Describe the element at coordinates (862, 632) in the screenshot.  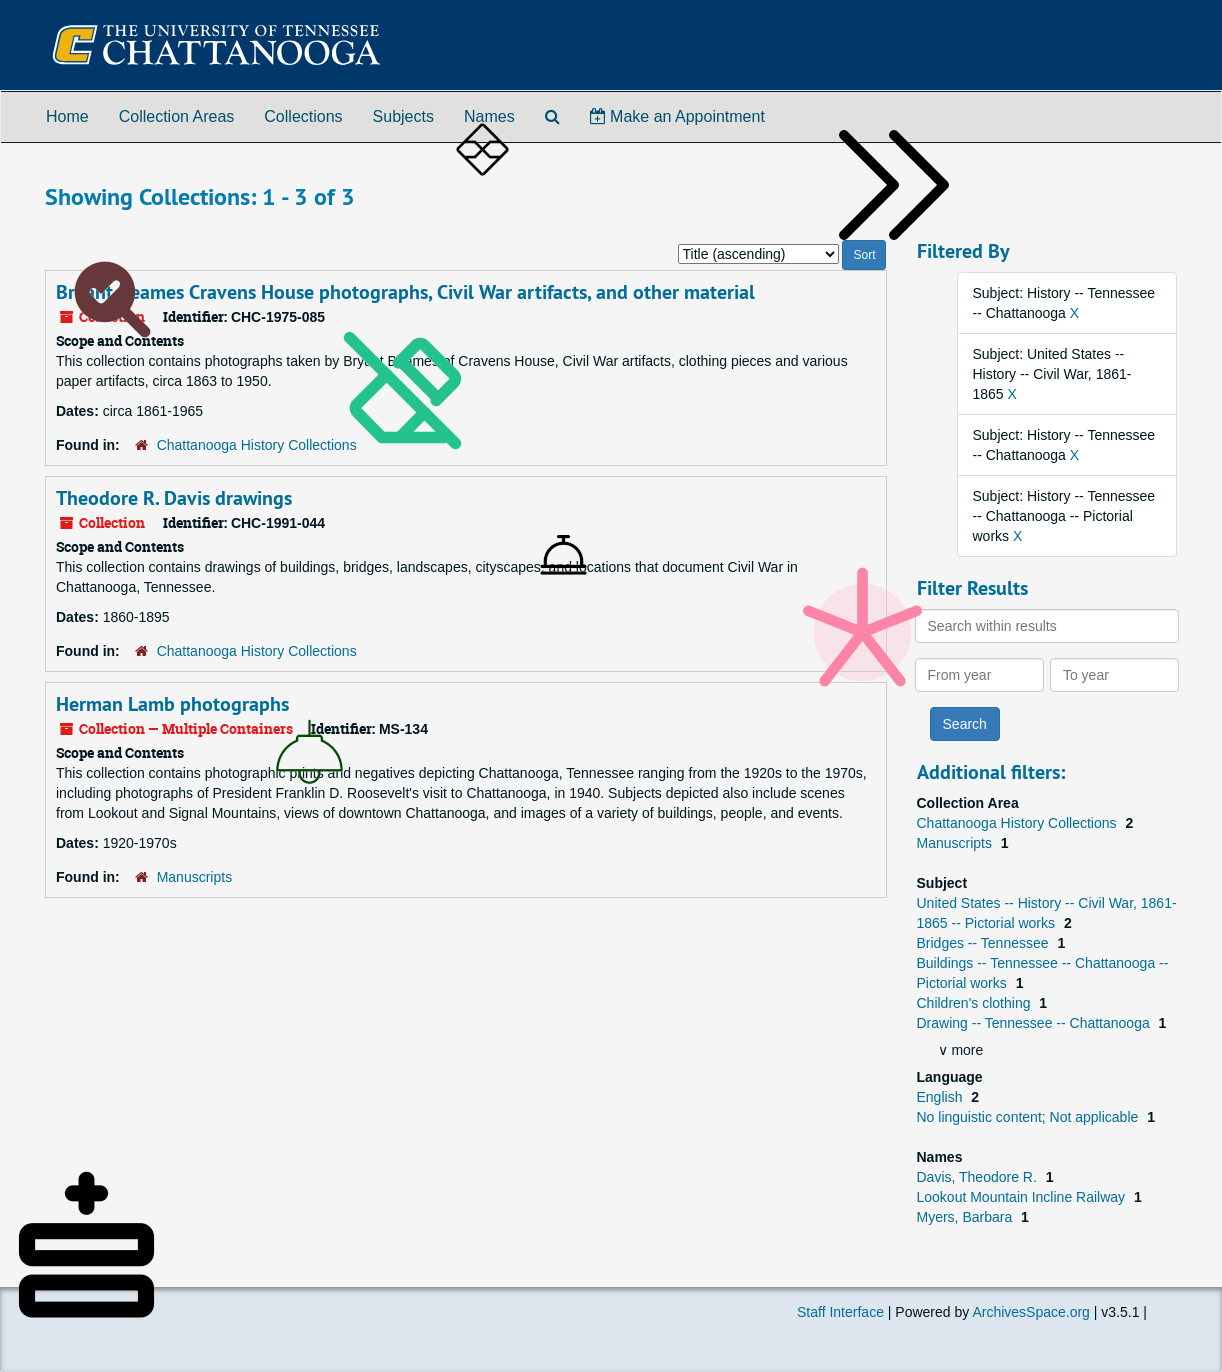
I see `indicates a required field in a form` at that location.